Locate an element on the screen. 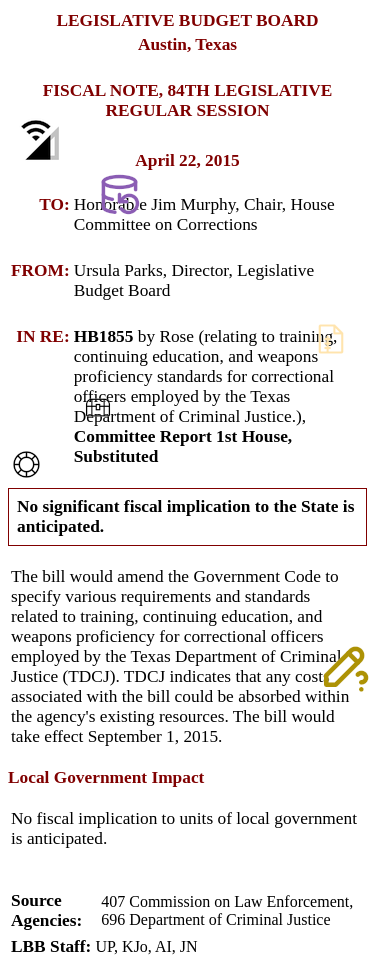 The width and height of the screenshot is (375, 968). indicates wifi connection with cellular backup is located at coordinates (38, 139).